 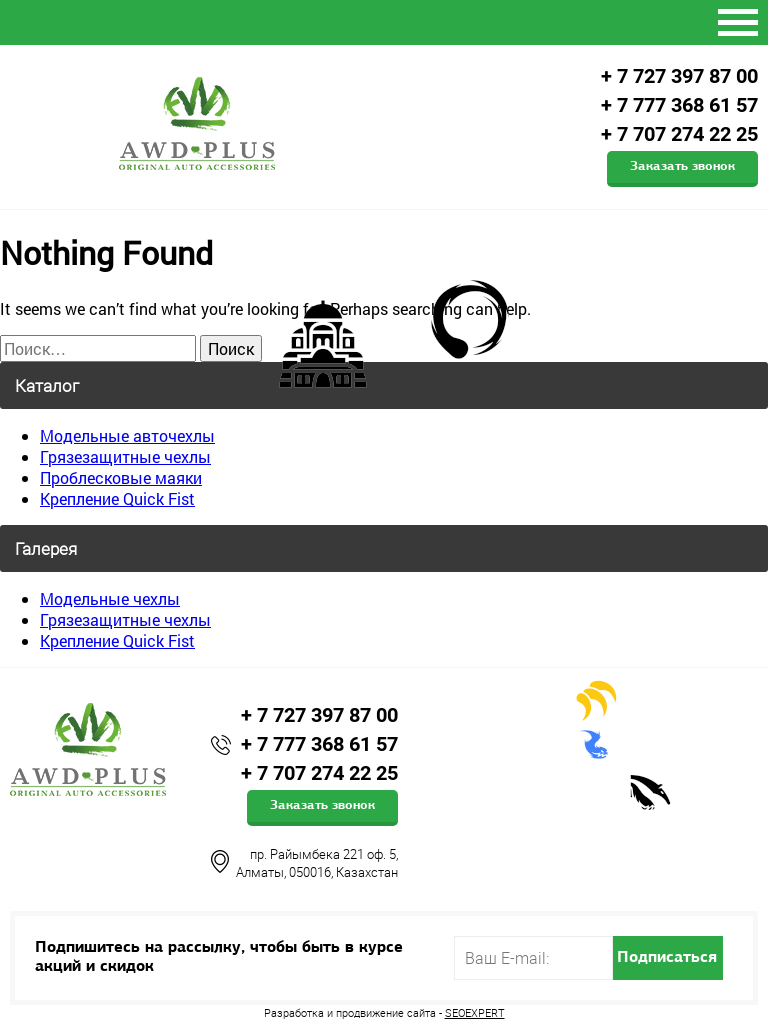 What do you see at coordinates (593, 744) in the screenshot?
I see `friendly fire or team damage indicator` at bounding box center [593, 744].